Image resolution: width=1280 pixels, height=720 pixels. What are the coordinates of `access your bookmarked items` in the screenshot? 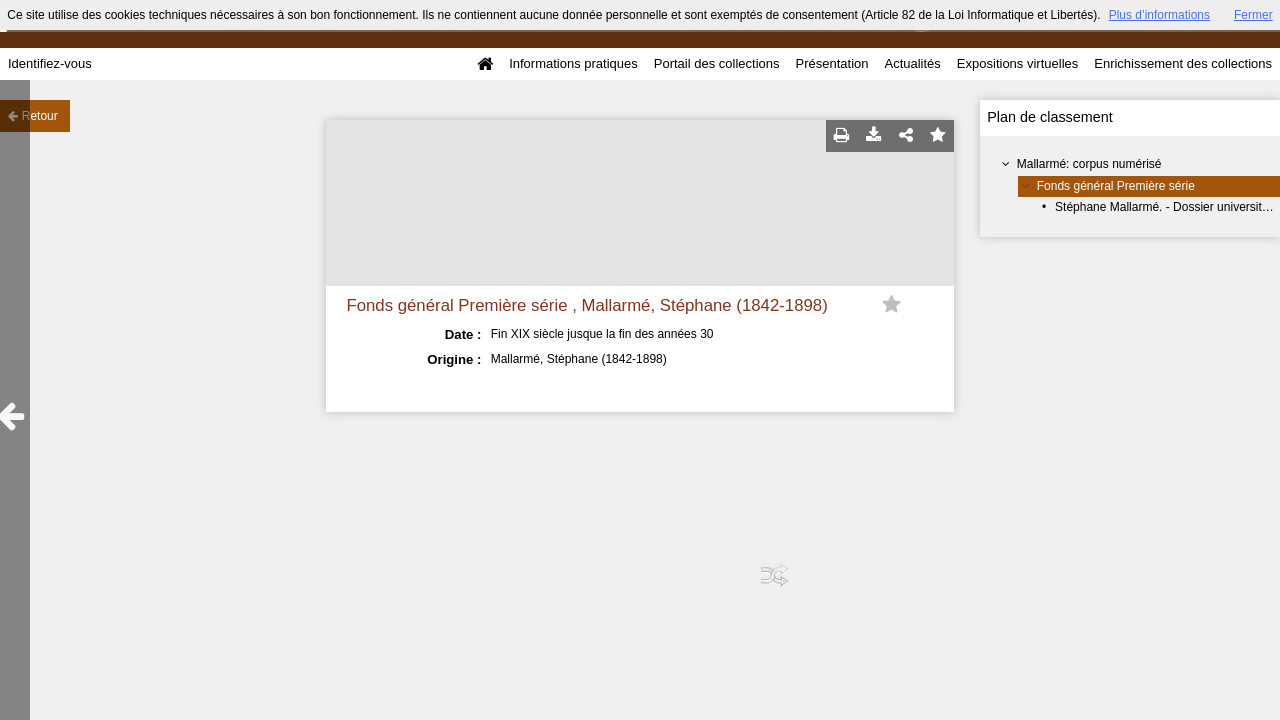 It's located at (891, 304).